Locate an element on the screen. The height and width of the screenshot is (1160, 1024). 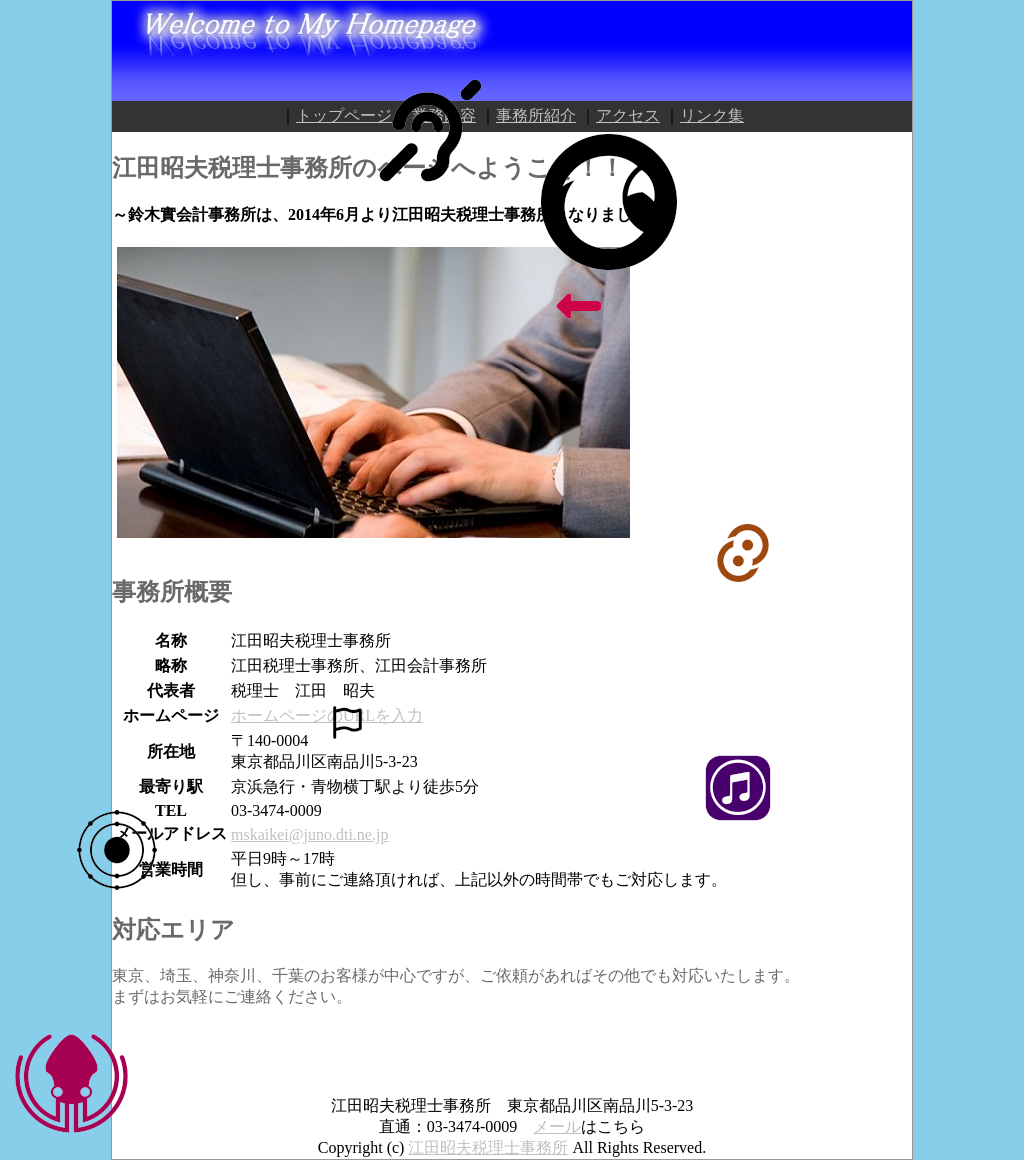
tauri framework logo is located at coordinates (743, 553).